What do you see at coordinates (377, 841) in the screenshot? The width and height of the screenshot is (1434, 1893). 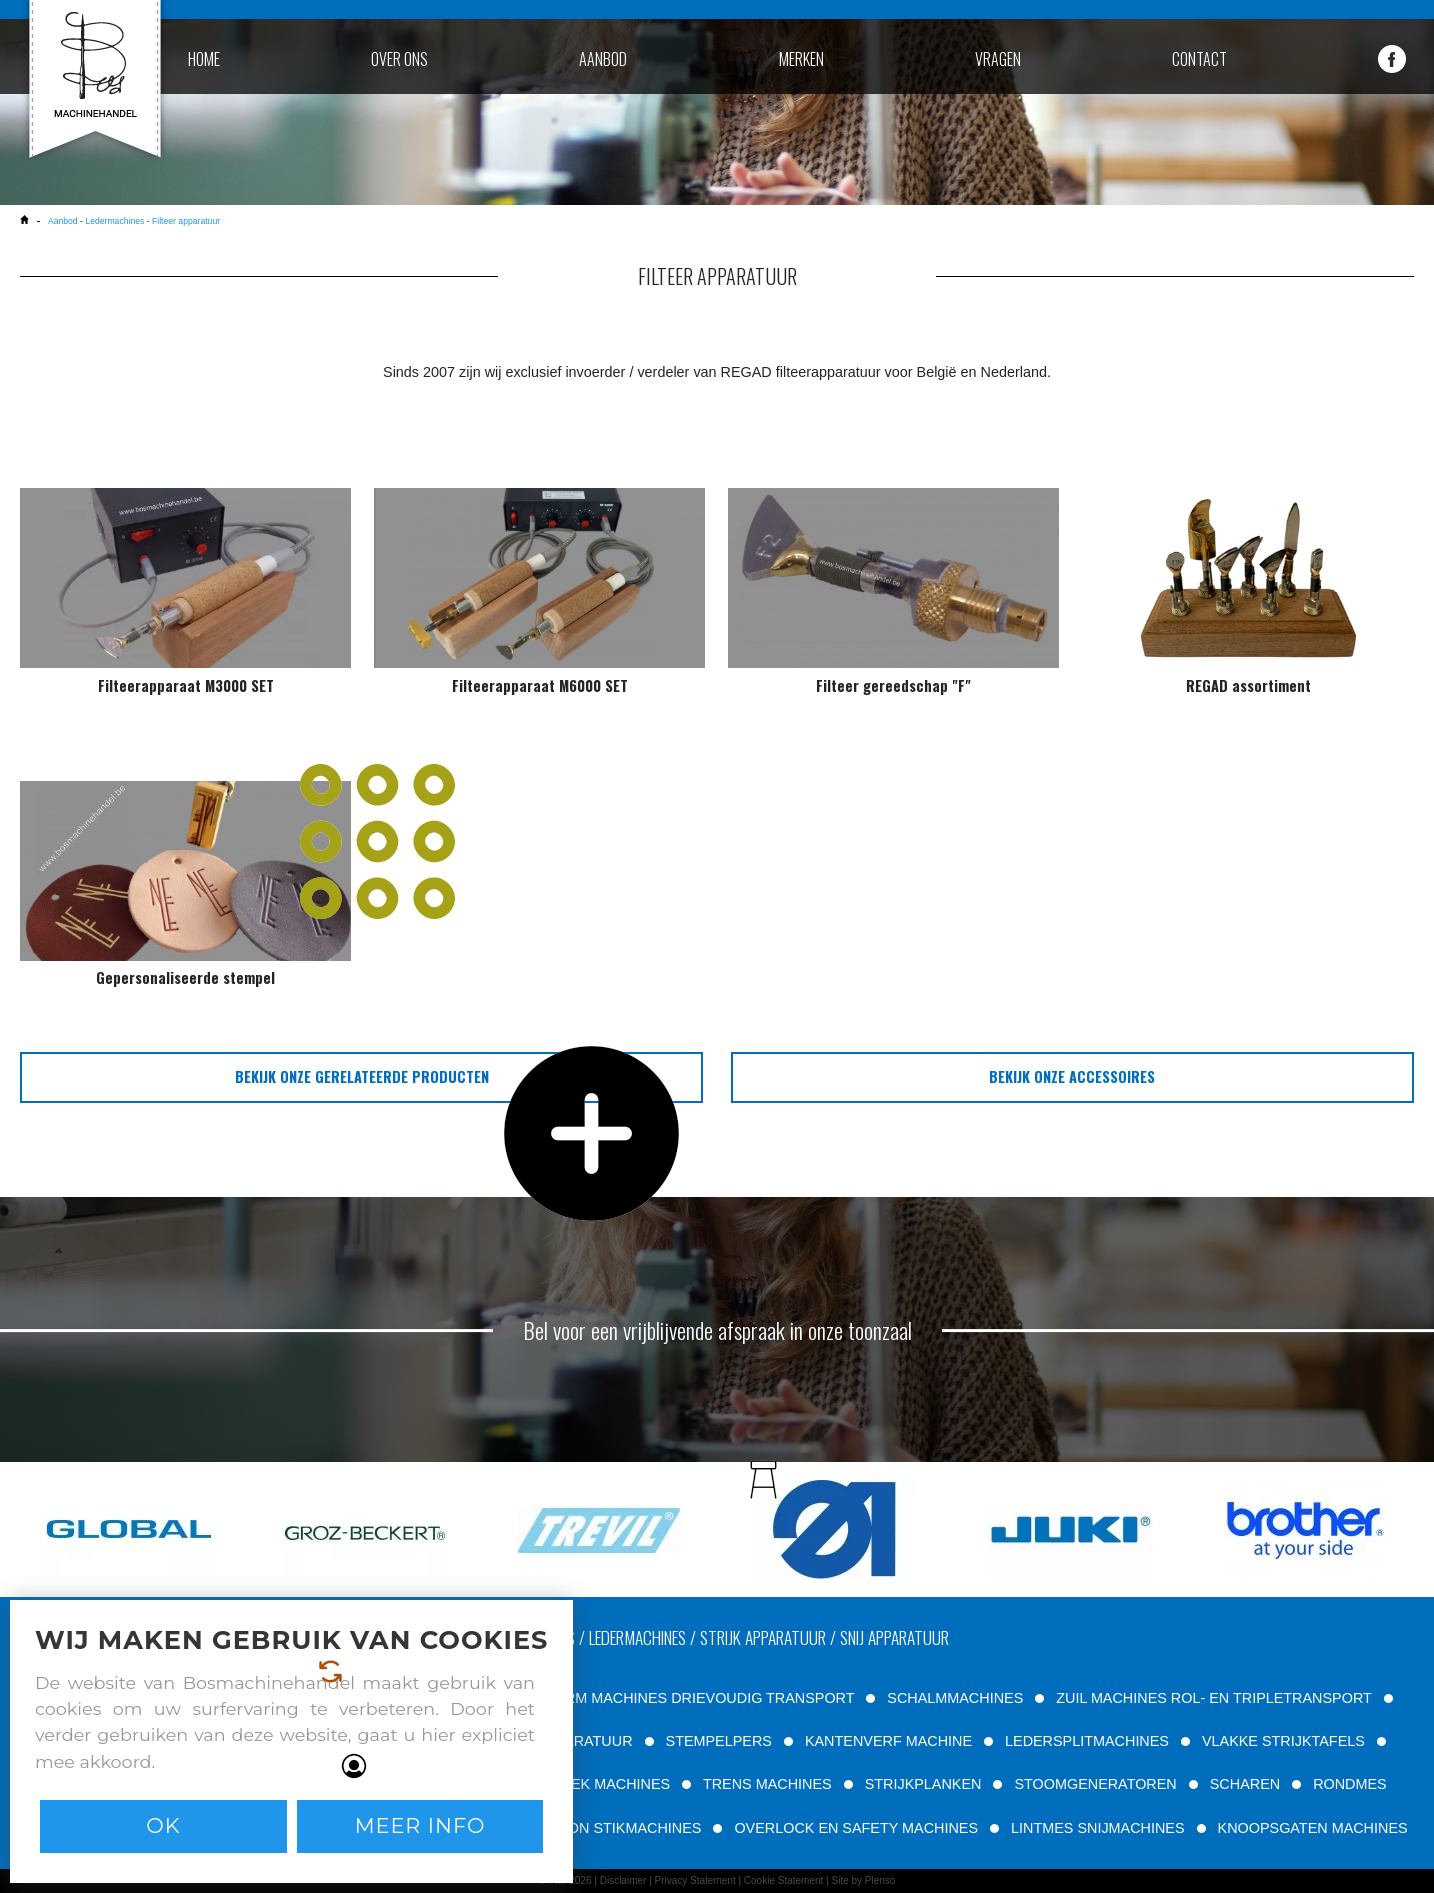 I see `open the app drawer or menu` at bounding box center [377, 841].